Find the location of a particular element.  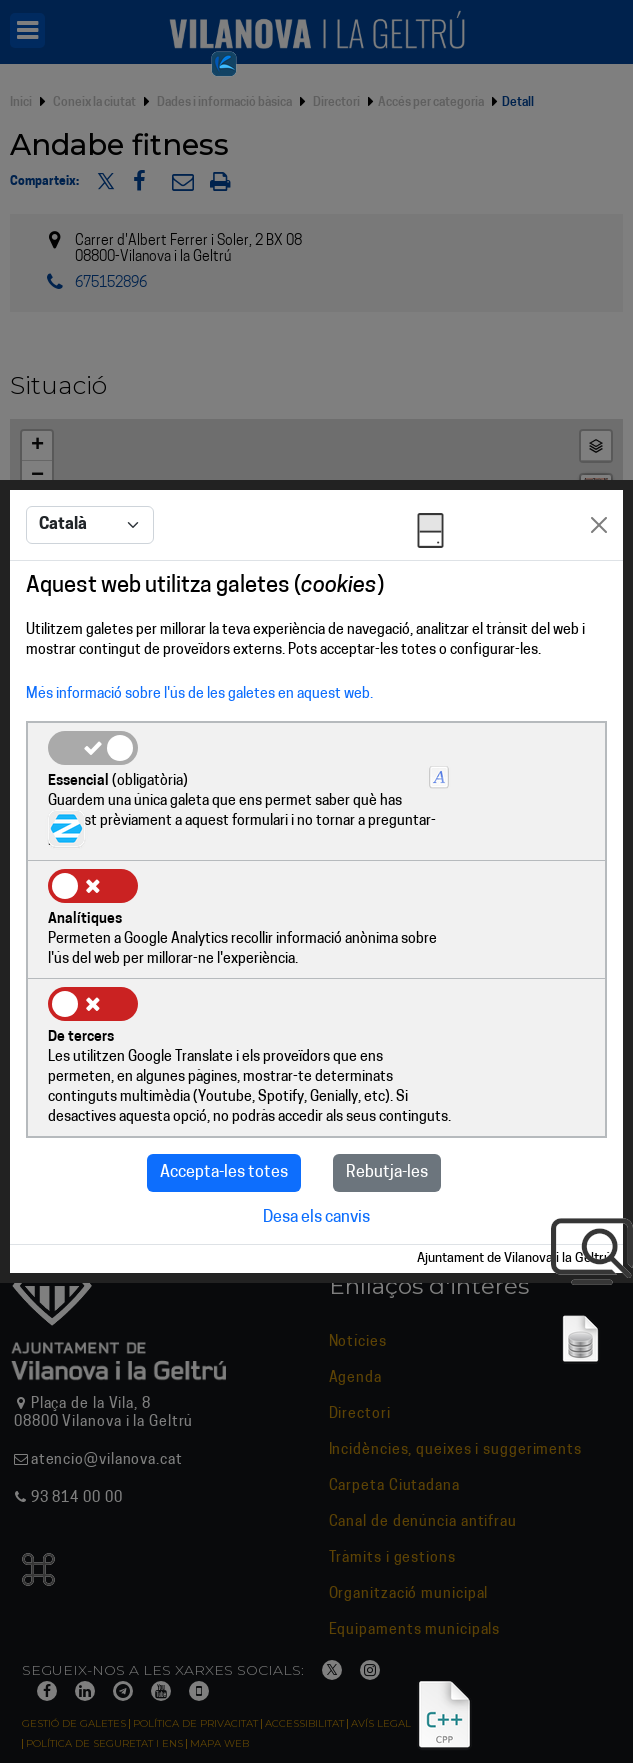

open zorin os system settings or app launcher is located at coordinates (66, 828).